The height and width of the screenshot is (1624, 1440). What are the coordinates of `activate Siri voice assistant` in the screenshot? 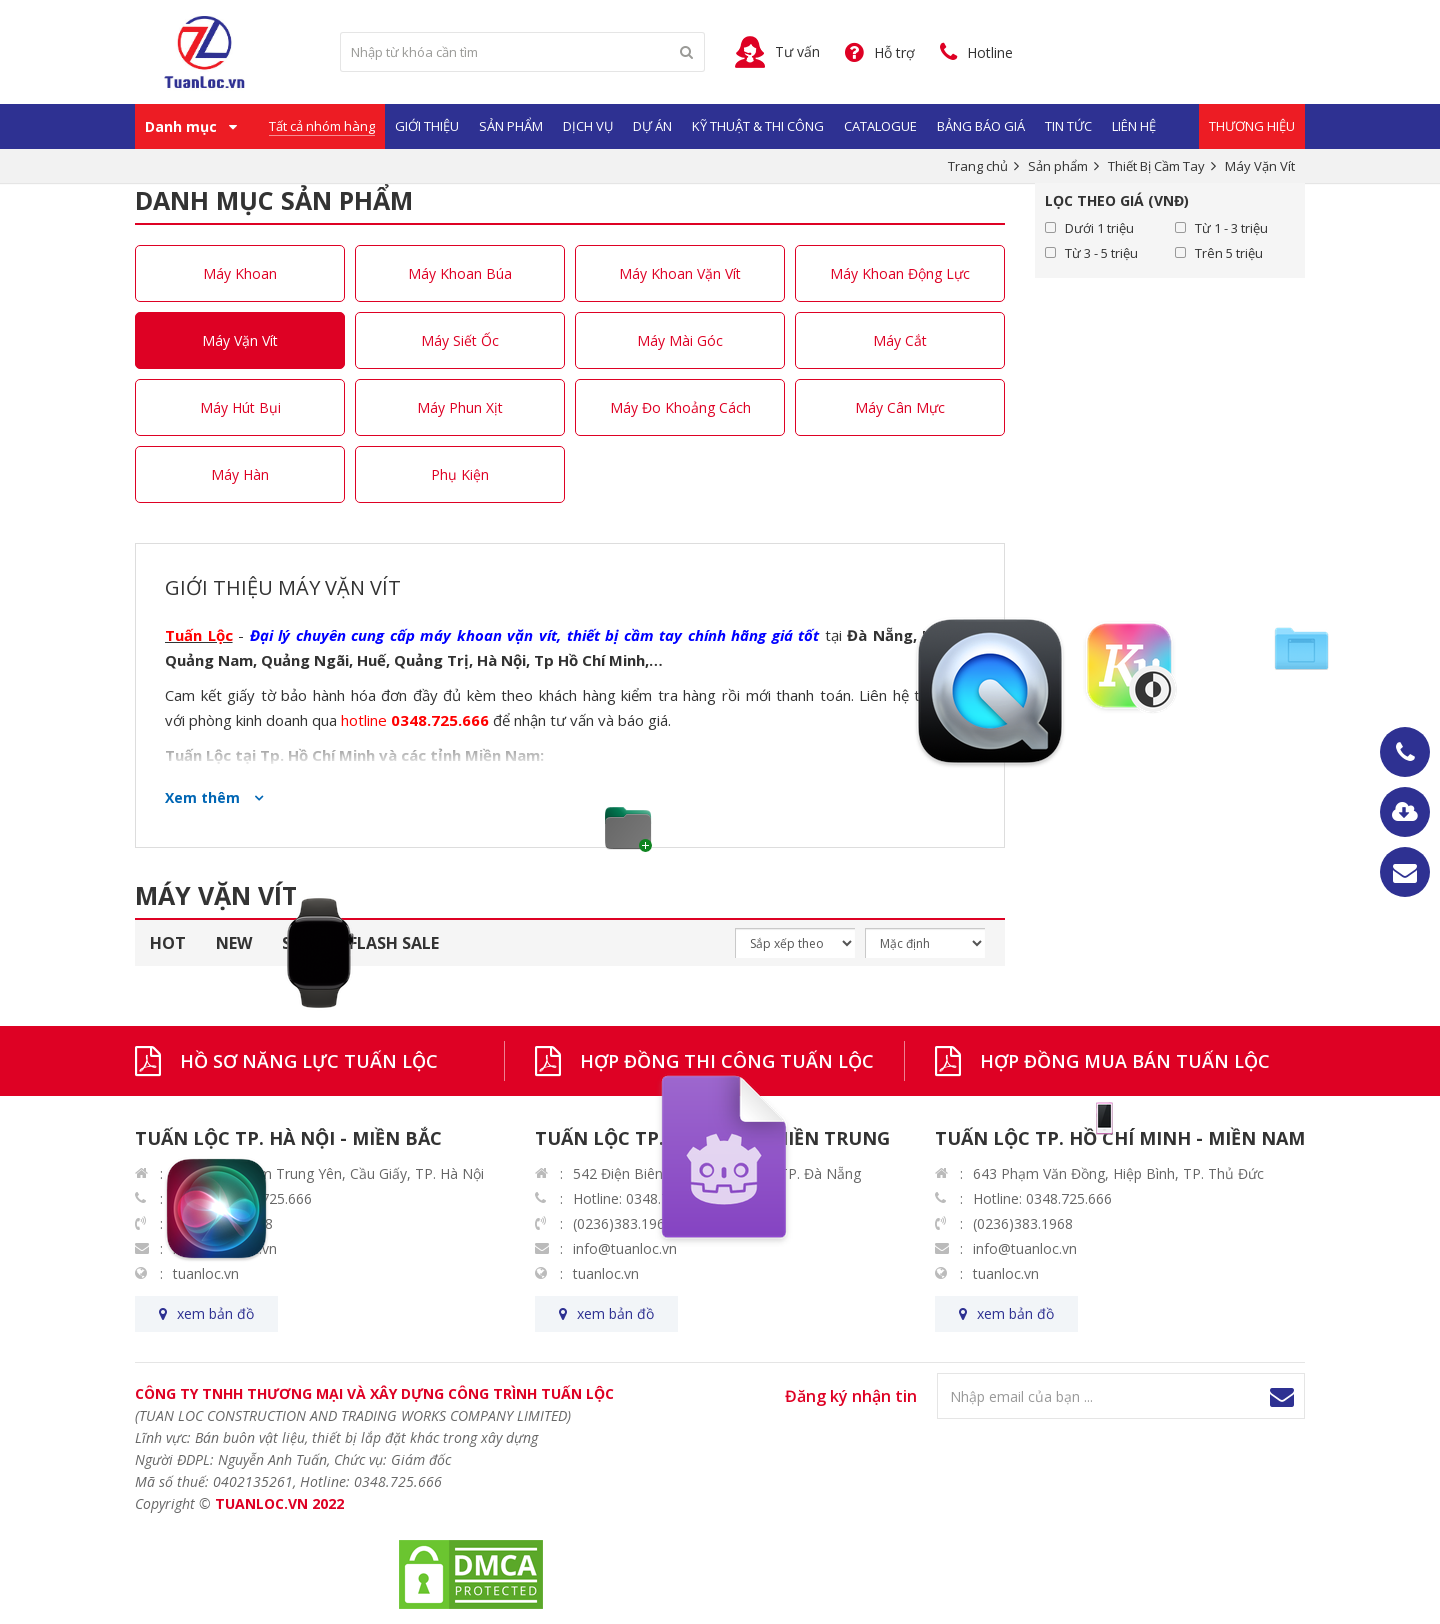 It's located at (216, 1208).